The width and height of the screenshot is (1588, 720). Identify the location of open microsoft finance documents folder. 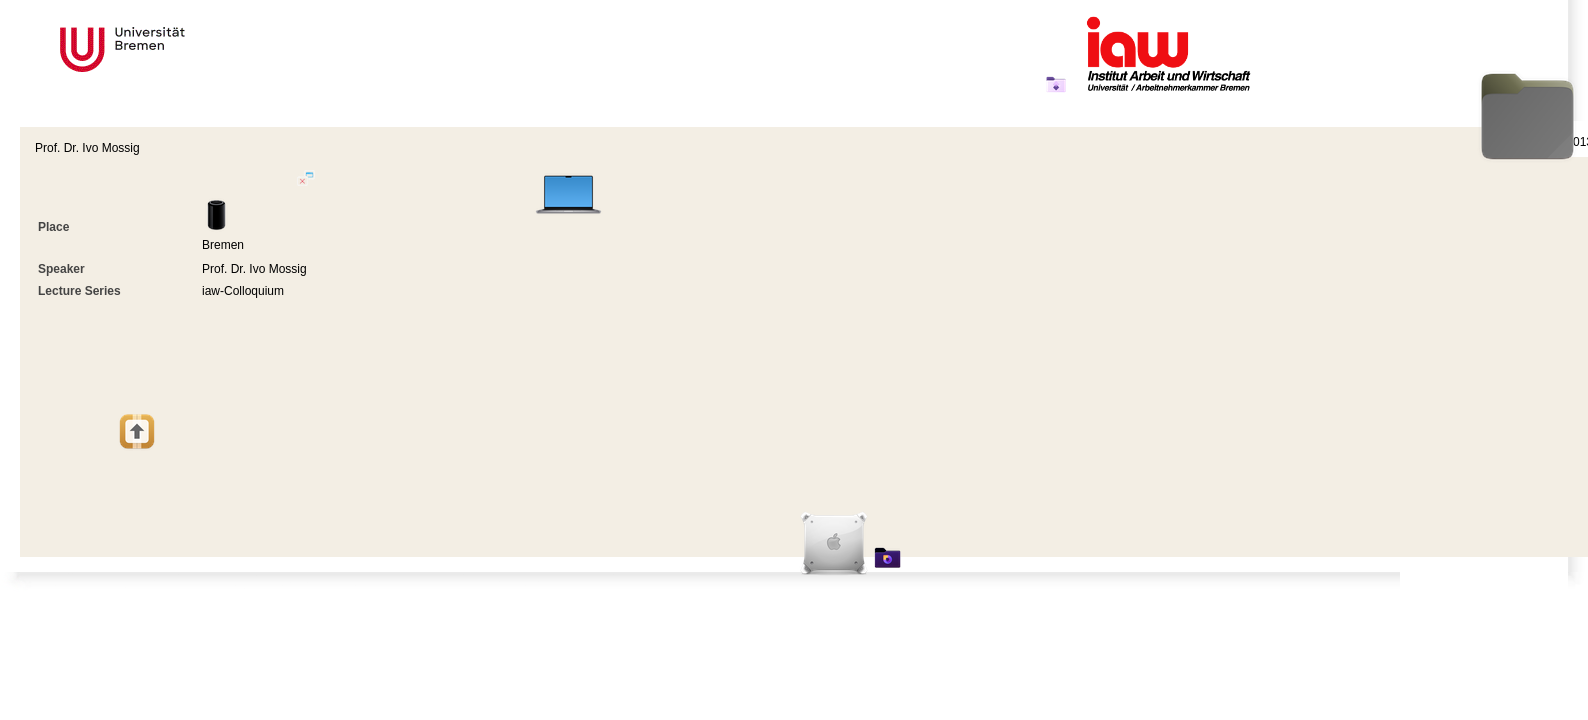
(1056, 85).